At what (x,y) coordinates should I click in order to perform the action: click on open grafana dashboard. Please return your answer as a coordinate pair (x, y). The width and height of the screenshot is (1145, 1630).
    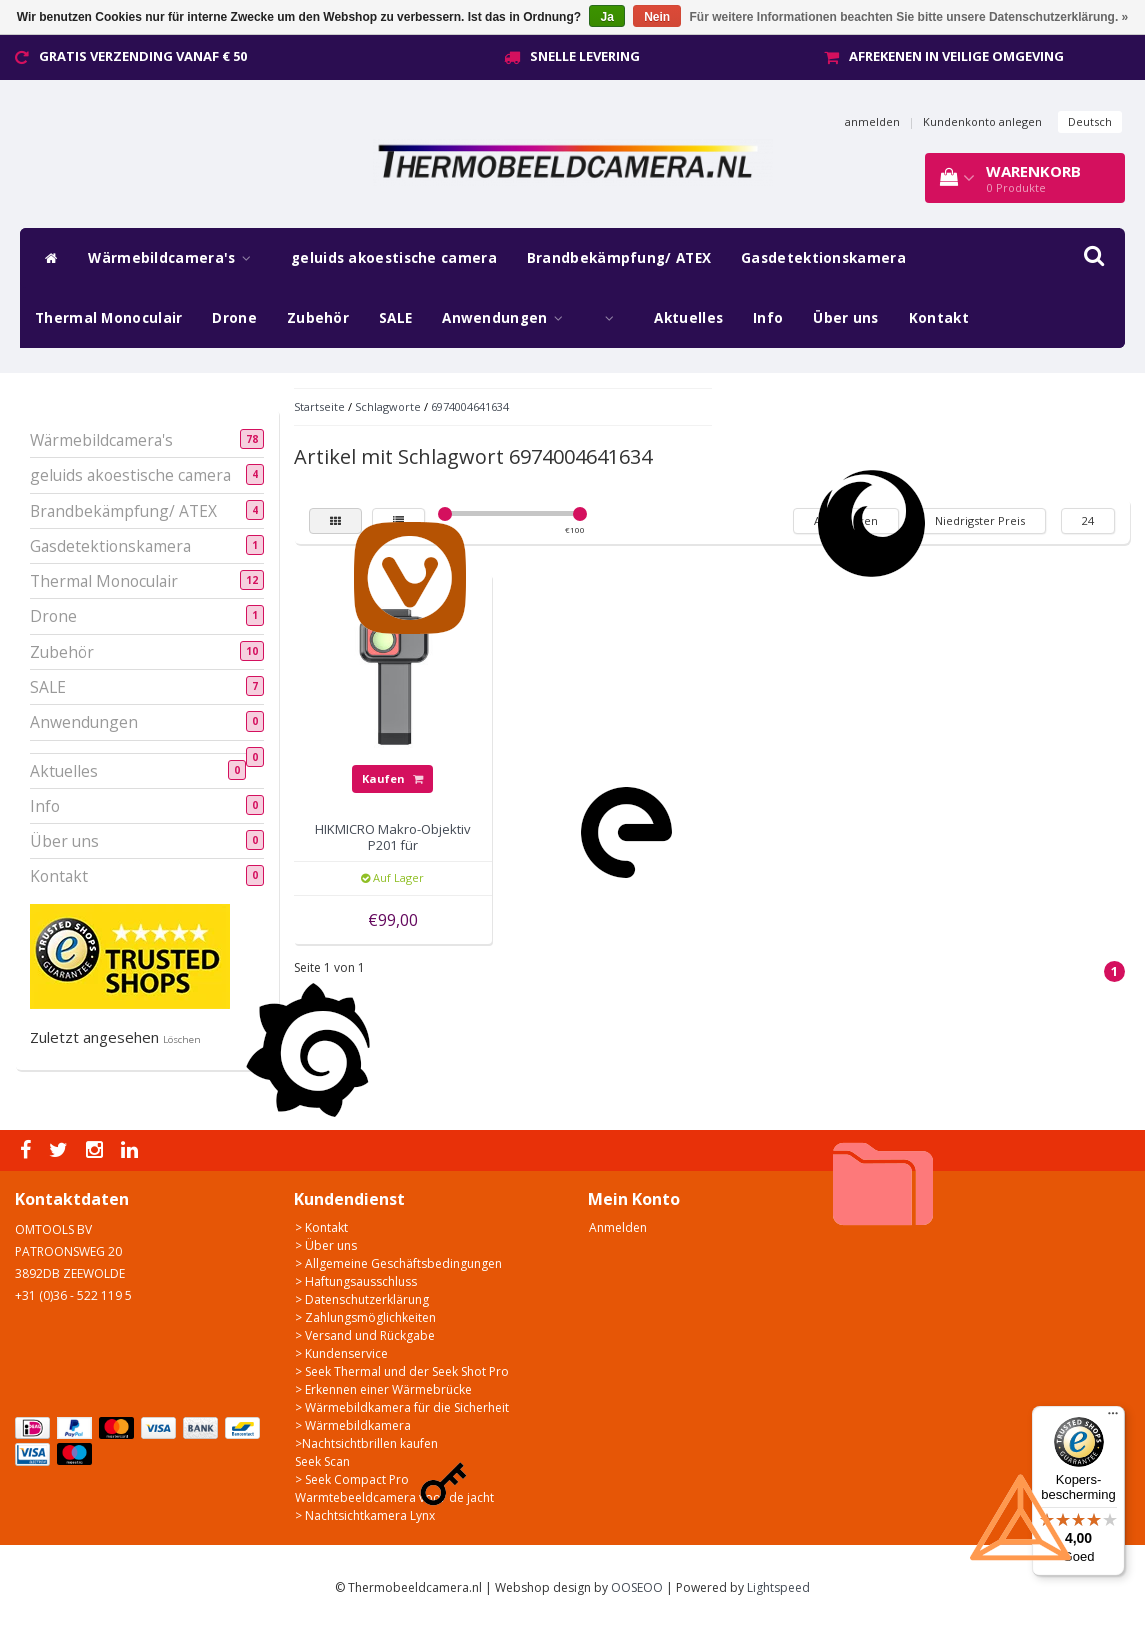
    Looking at the image, I should click on (308, 1050).